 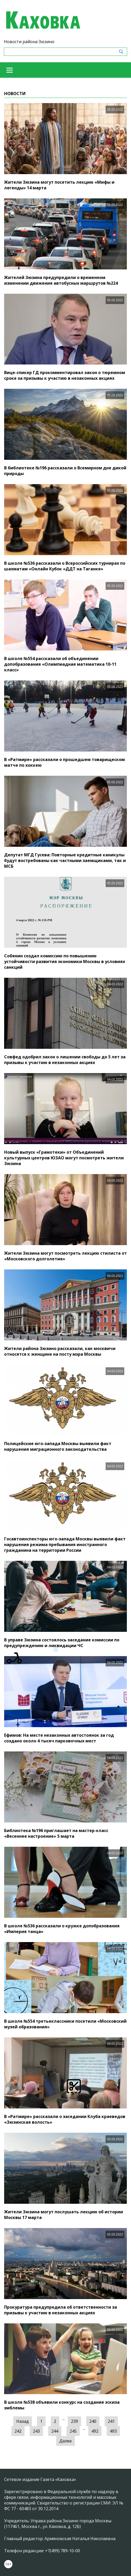 I want to click on select scooter as transportation mode, so click(x=14, y=1658).